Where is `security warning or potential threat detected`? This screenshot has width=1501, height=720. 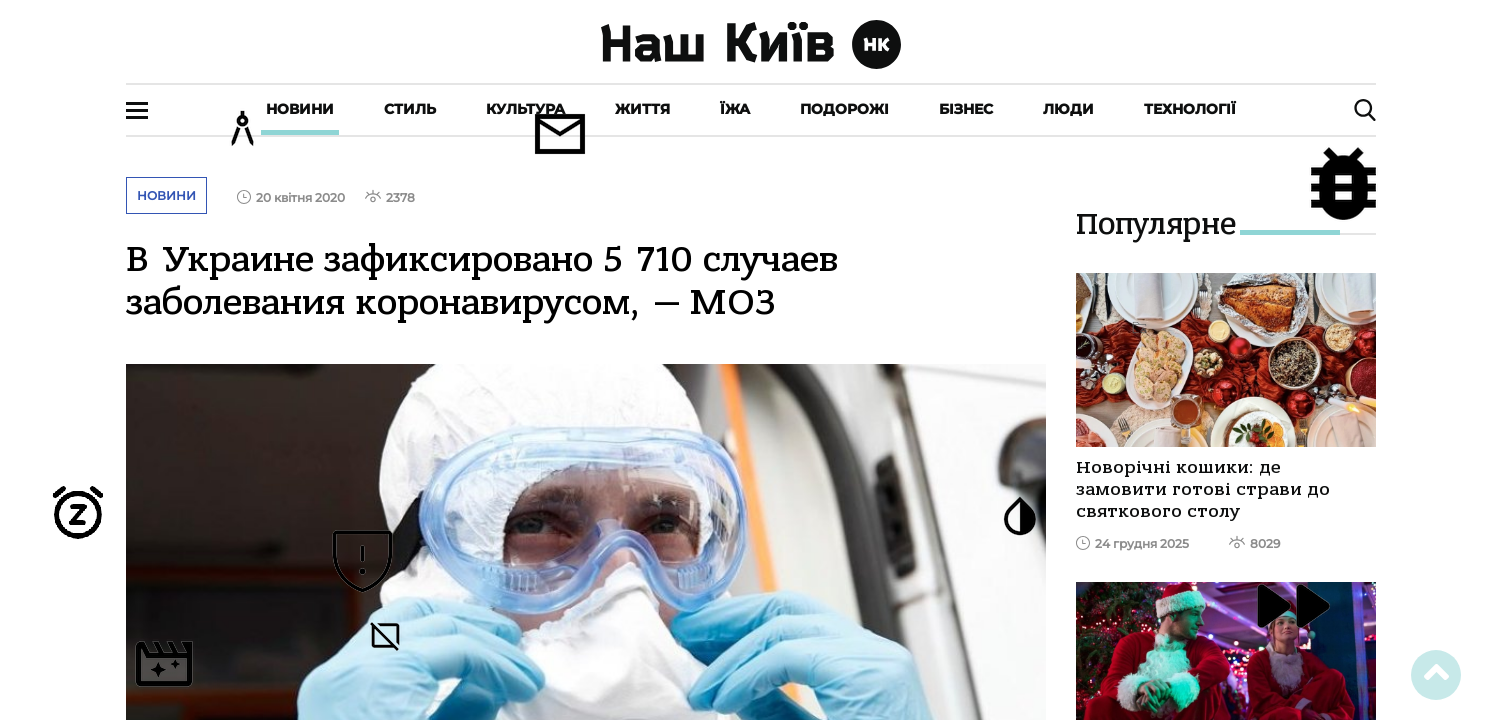
security warning or potential threat detected is located at coordinates (362, 557).